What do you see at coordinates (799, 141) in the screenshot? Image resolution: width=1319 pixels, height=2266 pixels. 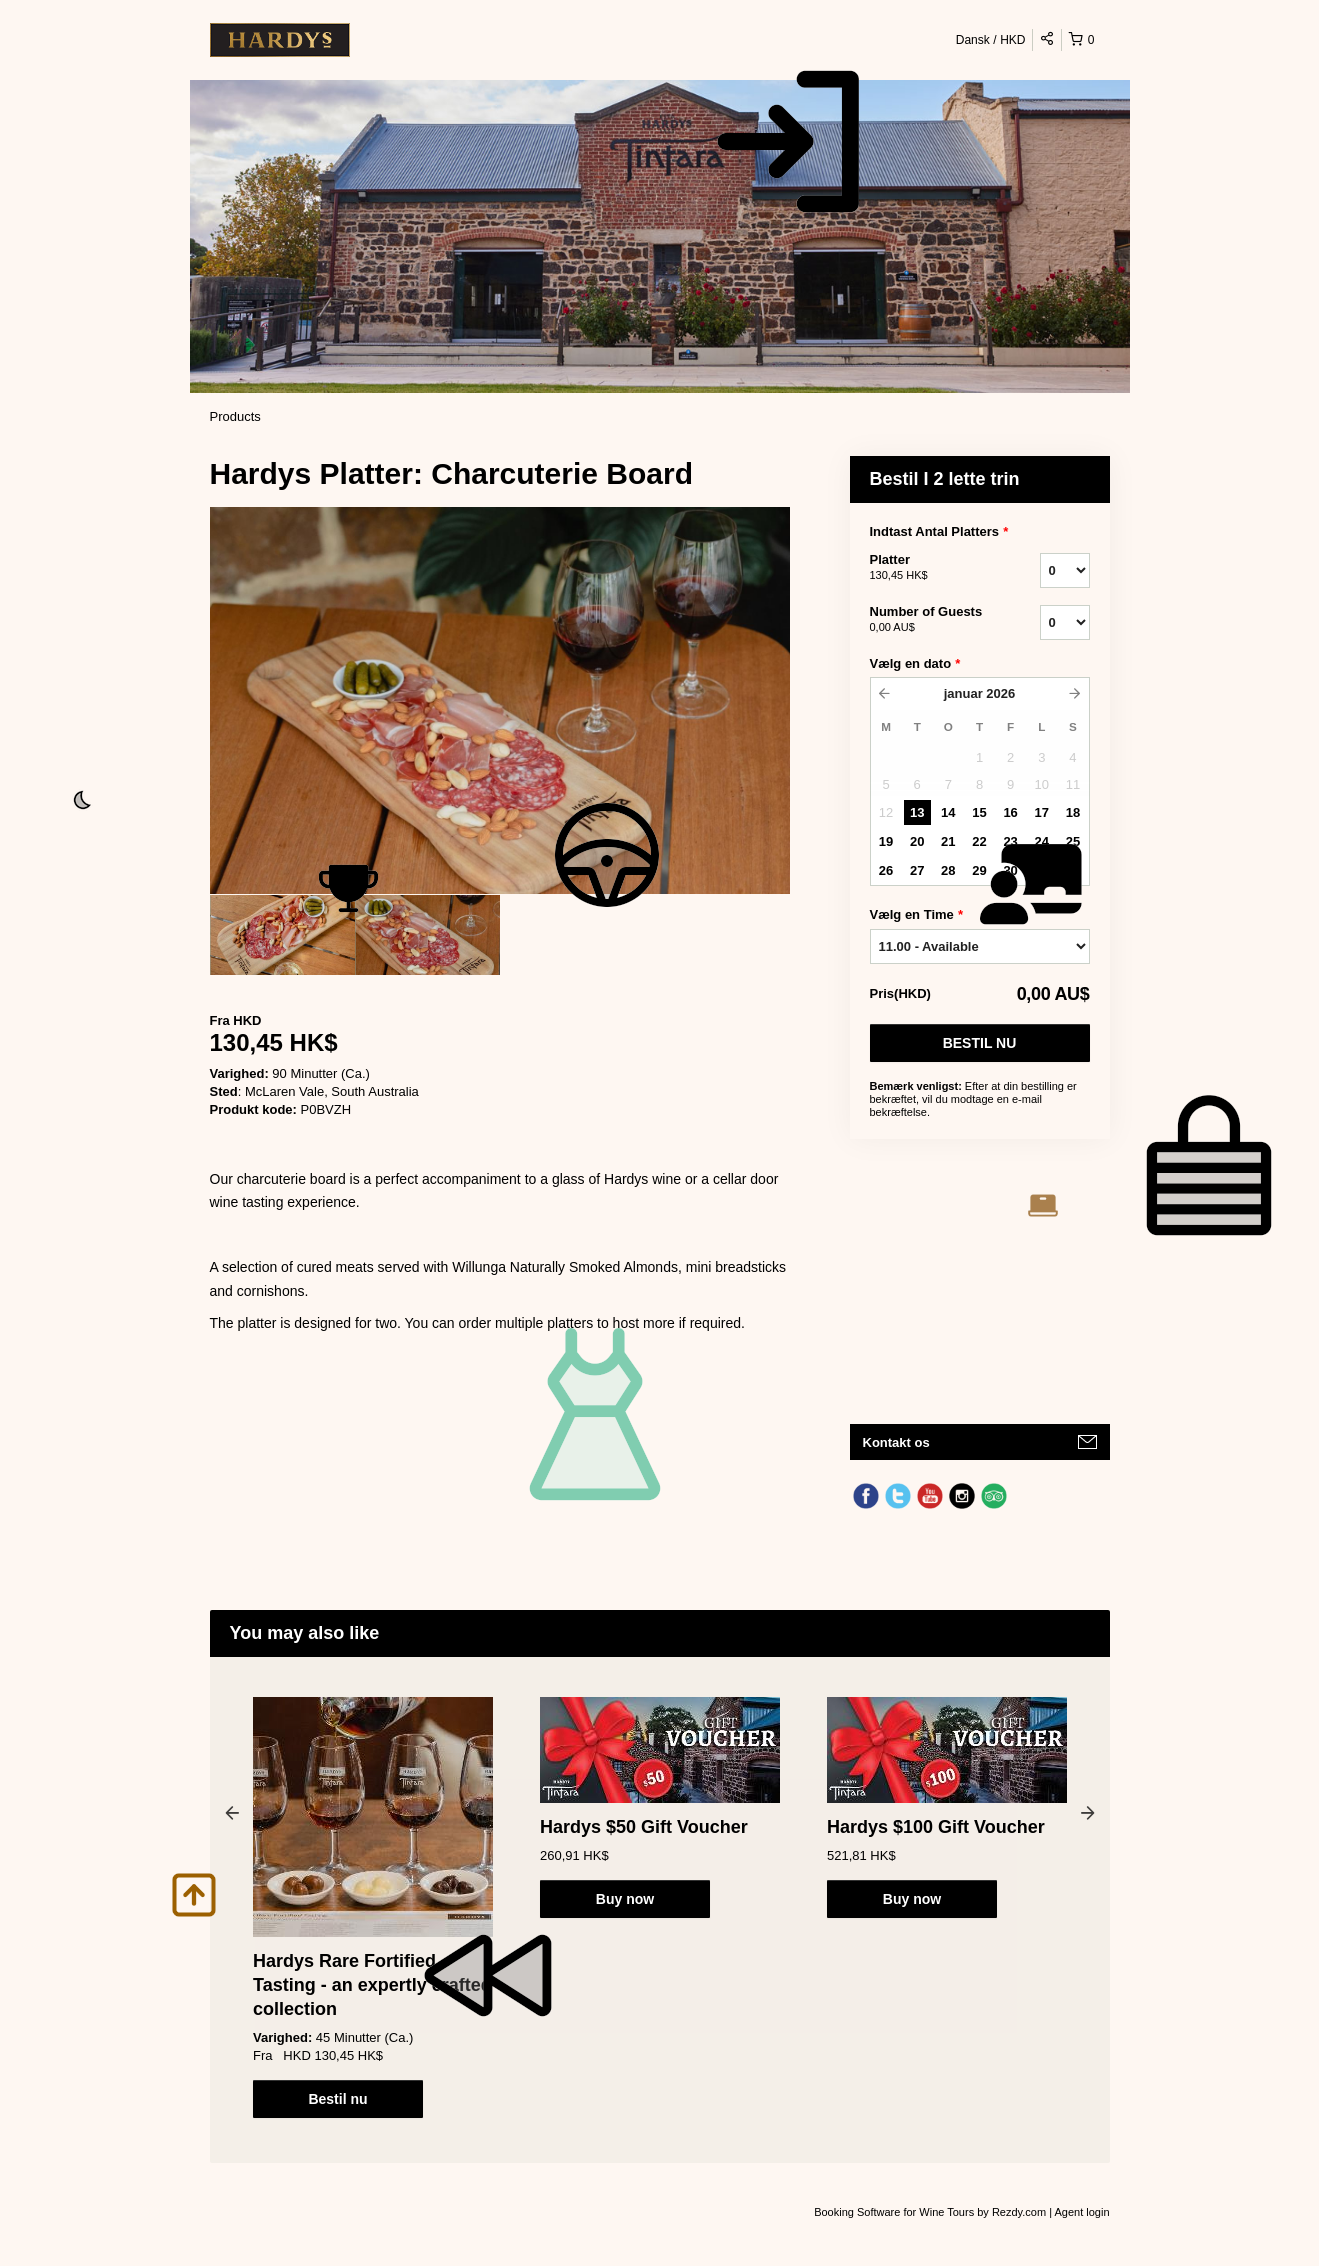 I see `sign in to your account` at bounding box center [799, 141].